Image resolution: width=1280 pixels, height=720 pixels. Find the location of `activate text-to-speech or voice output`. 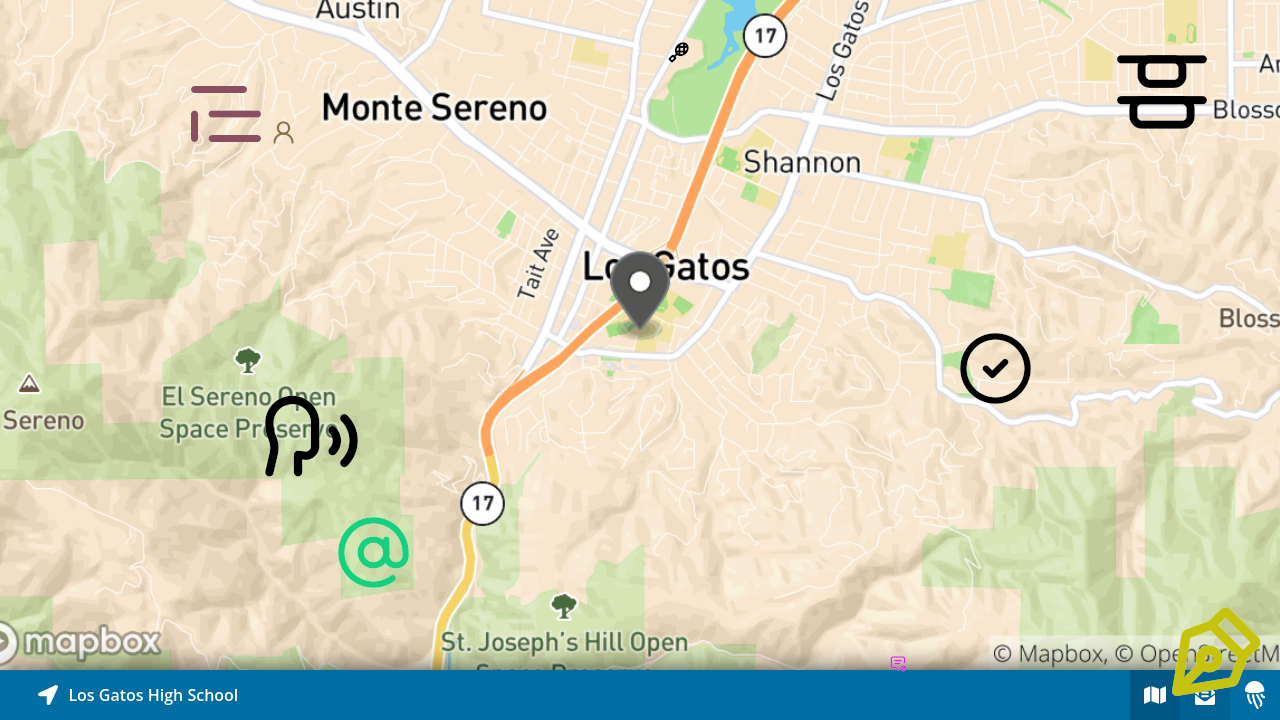

activate text-to-speech or voice output is located at coordinates (311, 438).